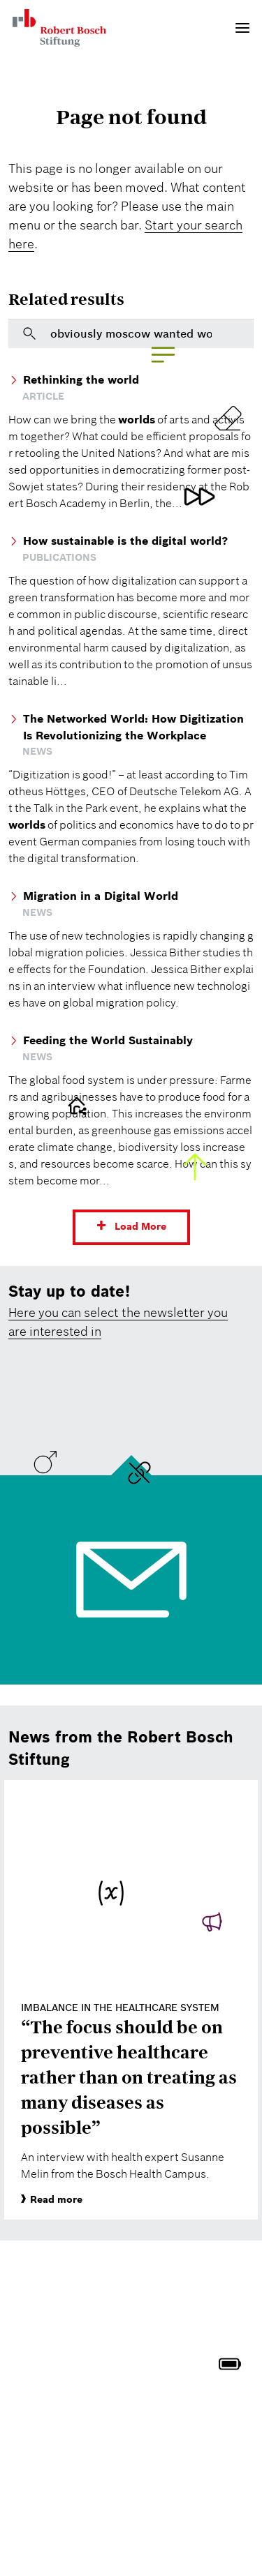 The image size is (262, 2576). What do you see at coordinates (195, 1167) in the screenshot?
I see `scroll to top of page` at bounding box center [195, 1167].